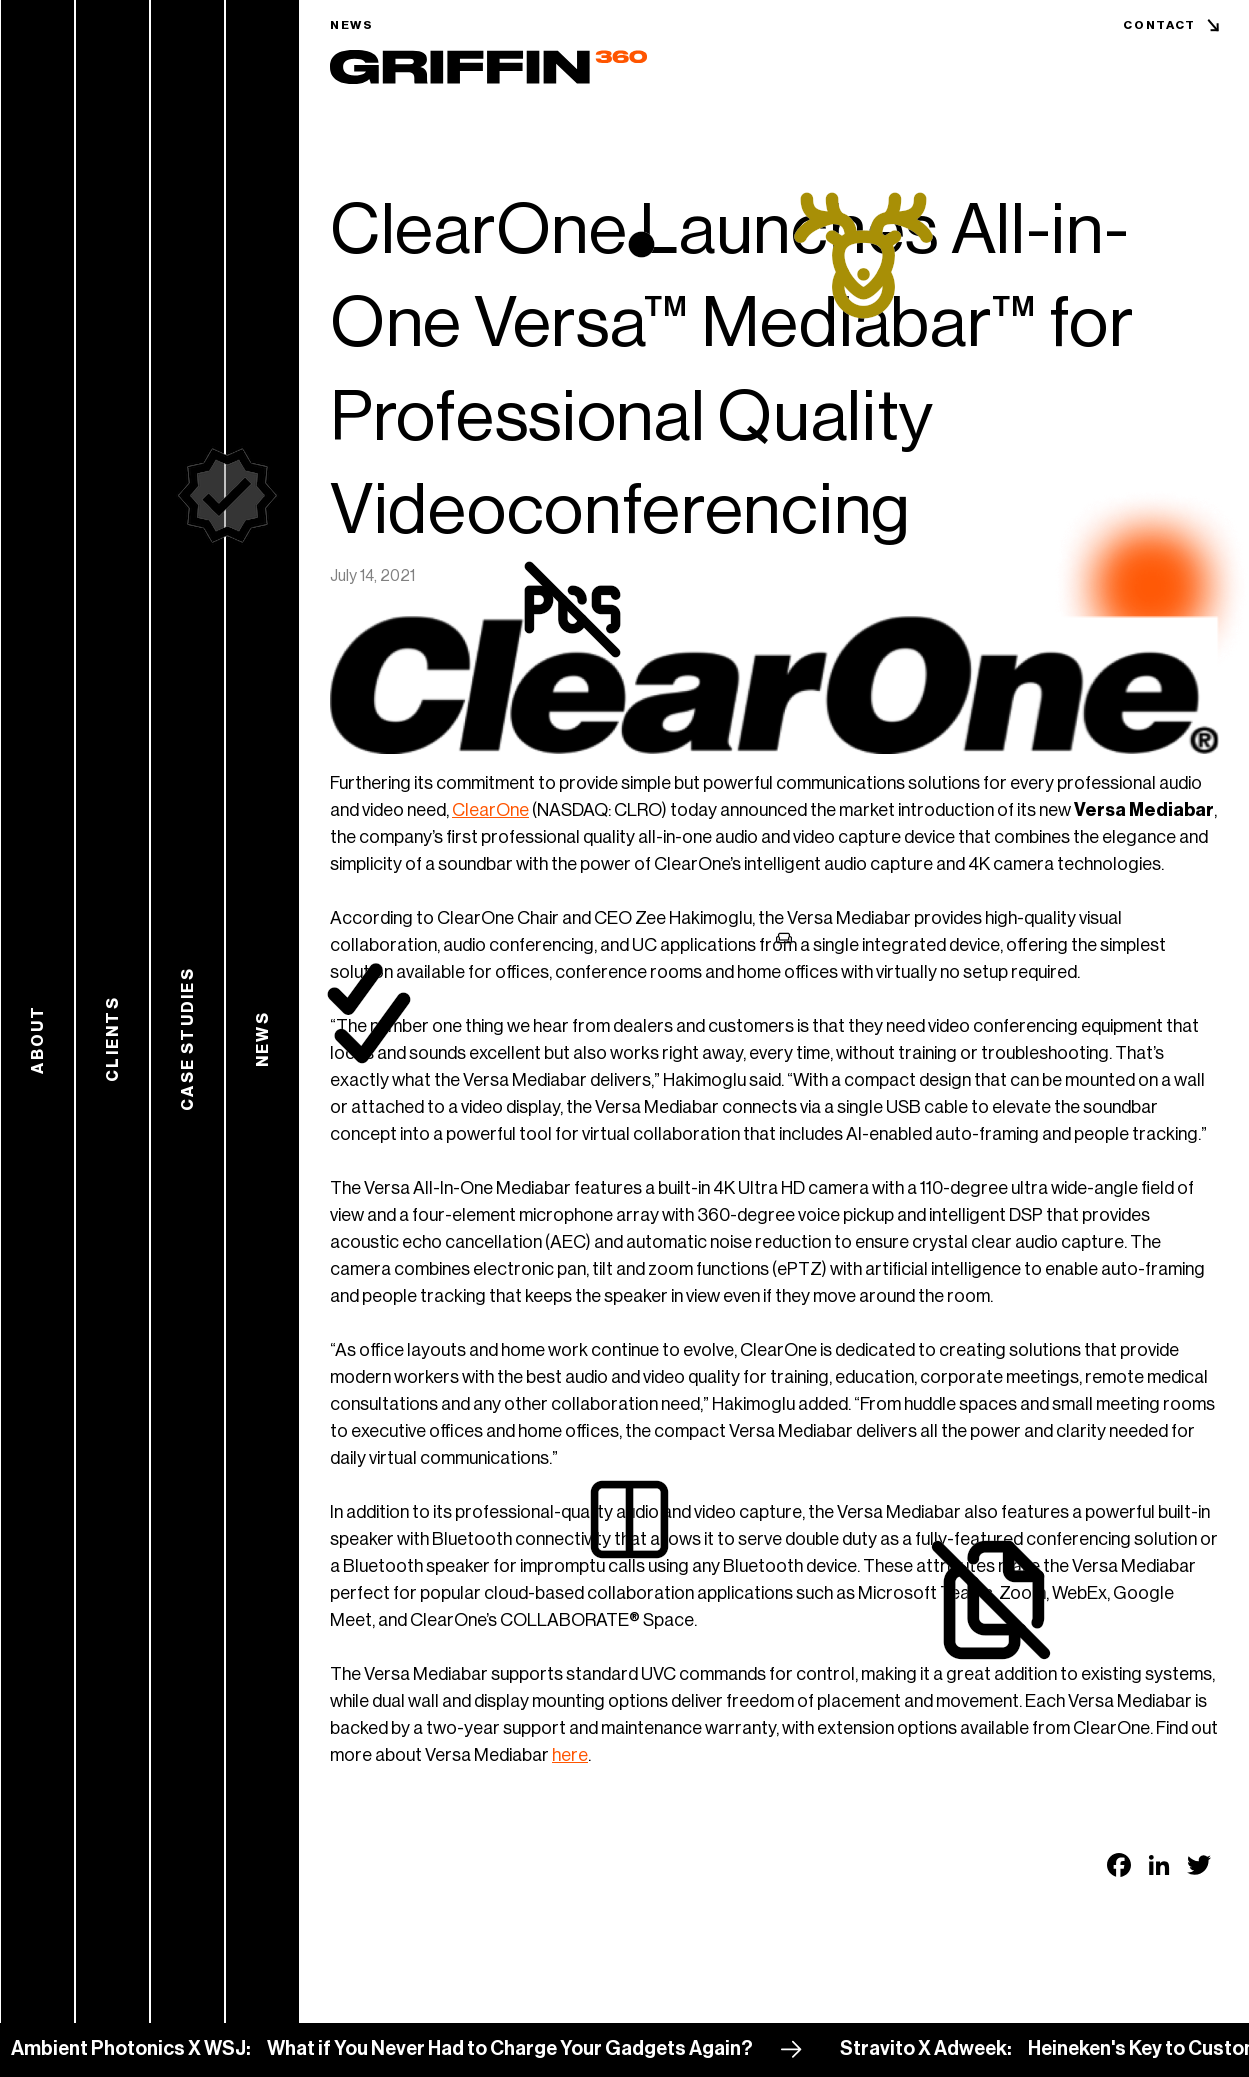 The image size is (1249, 2077). Describe the element at coordinates (784, 938) in the screenshot. I see `access weekend or leisure content` at that location.